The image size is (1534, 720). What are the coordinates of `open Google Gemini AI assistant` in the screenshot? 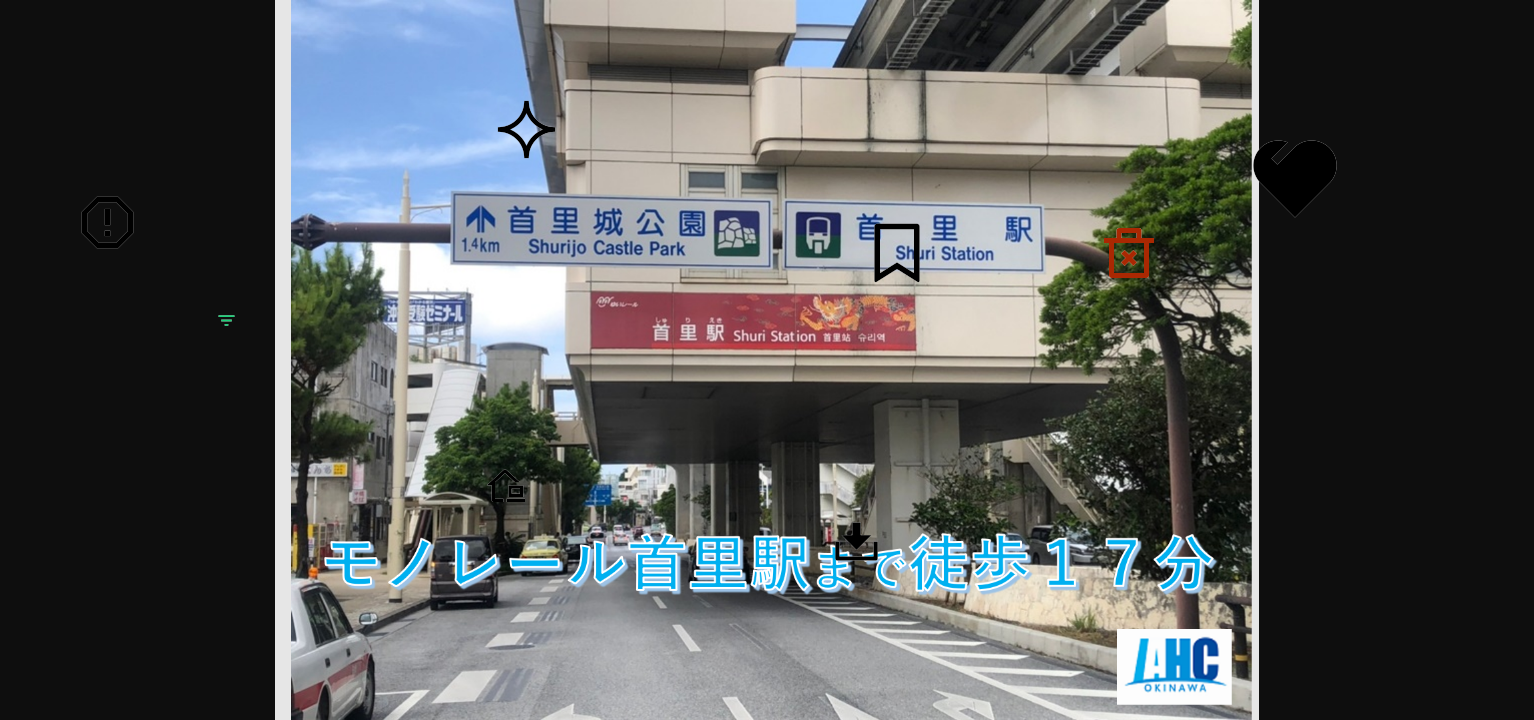 It's located at (526, 129).